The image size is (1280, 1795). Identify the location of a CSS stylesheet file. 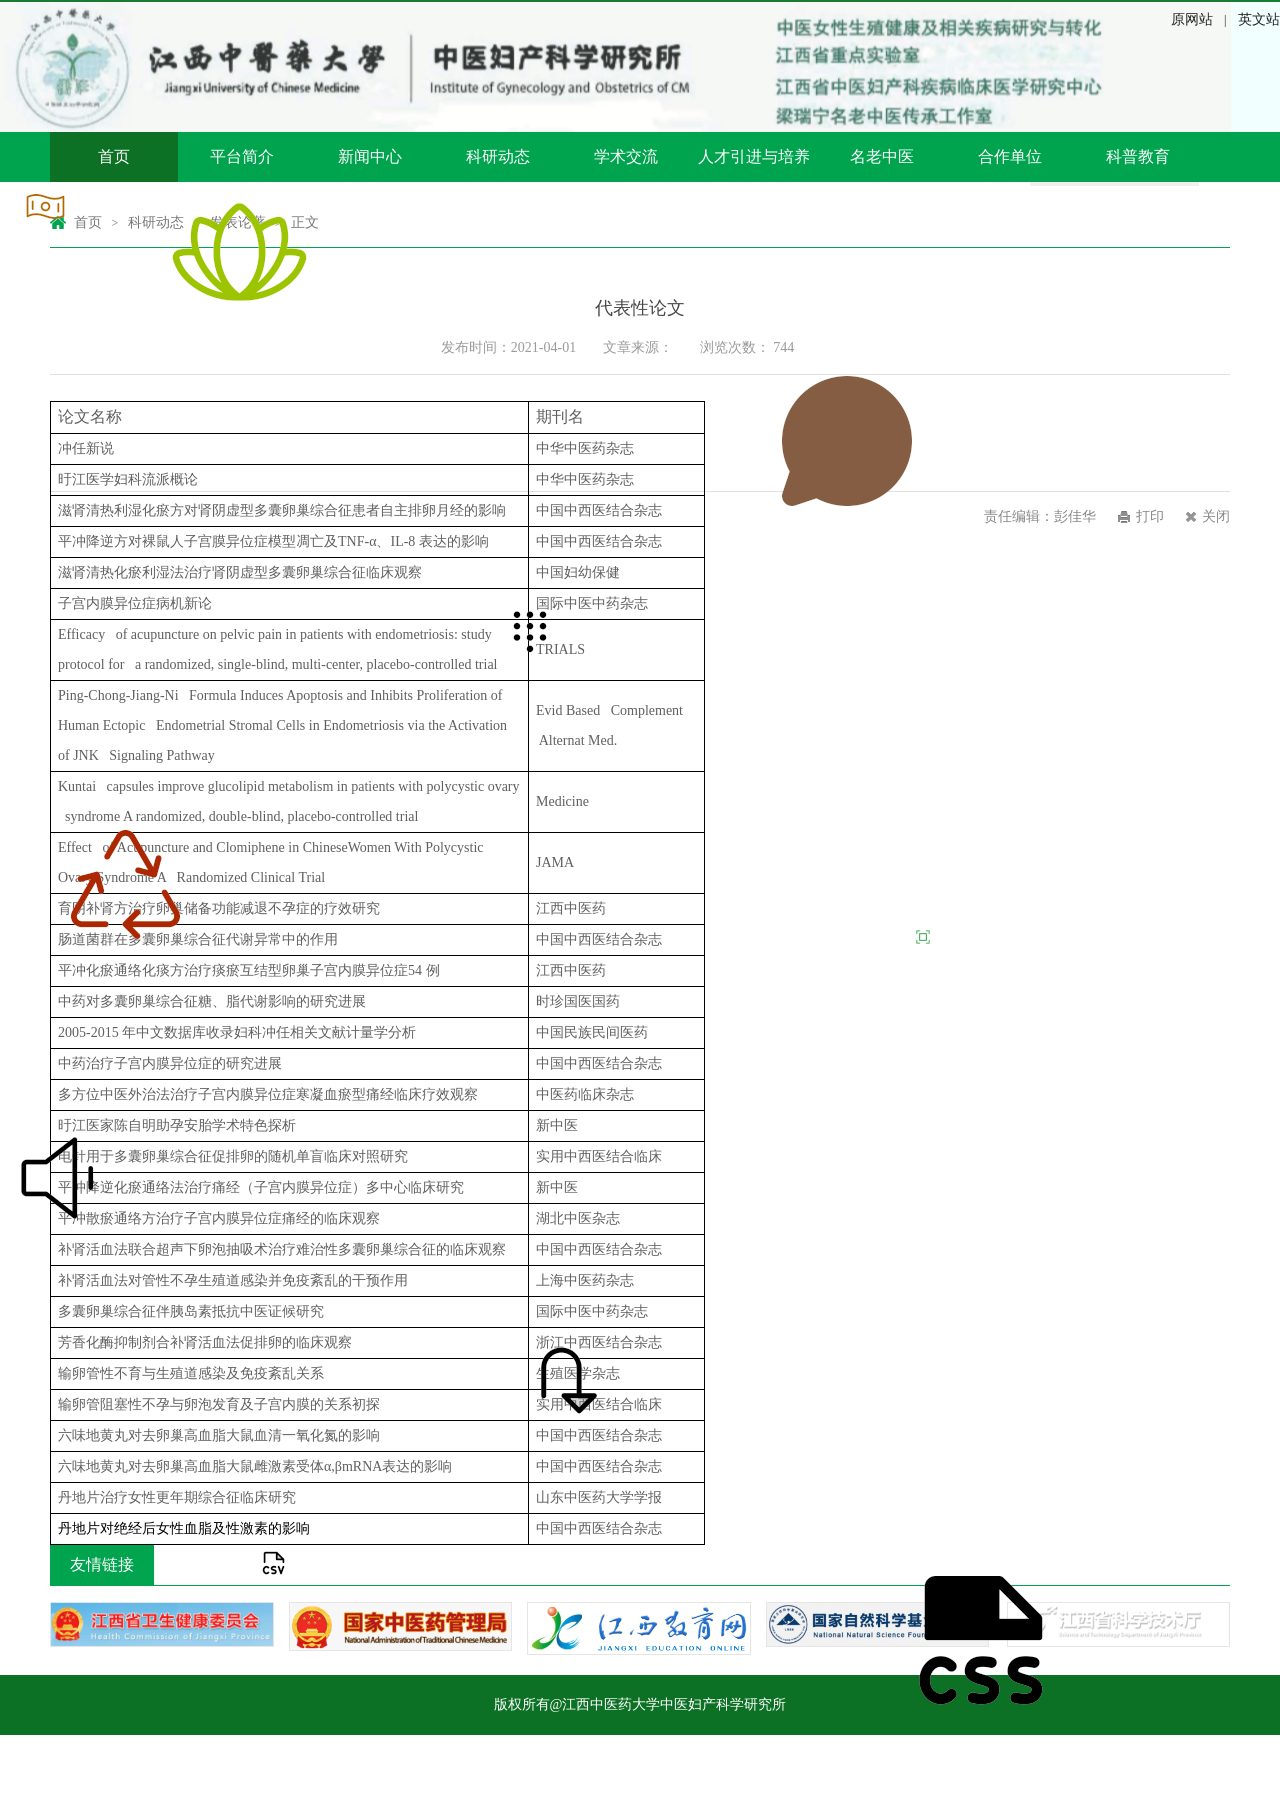
(983, 1645).